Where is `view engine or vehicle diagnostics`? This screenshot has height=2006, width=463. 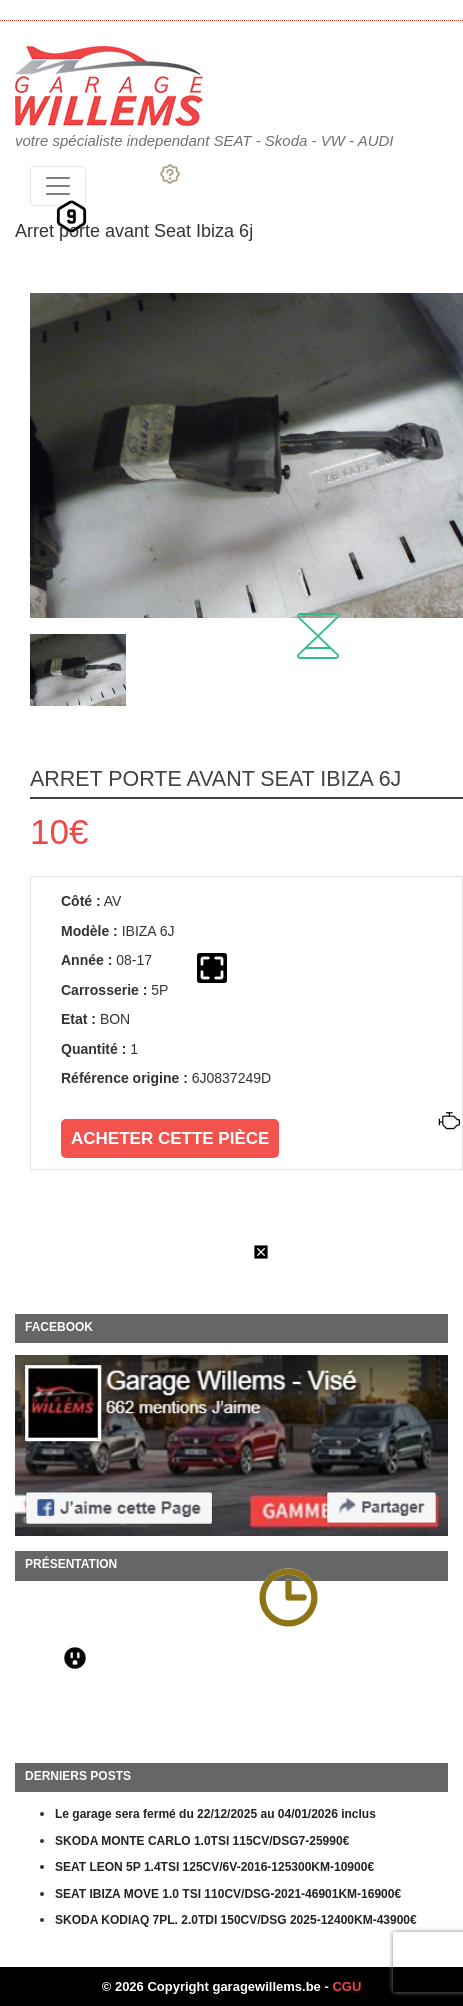
view engine or vehicle diagnostics is located at coordinates (449, 1121).